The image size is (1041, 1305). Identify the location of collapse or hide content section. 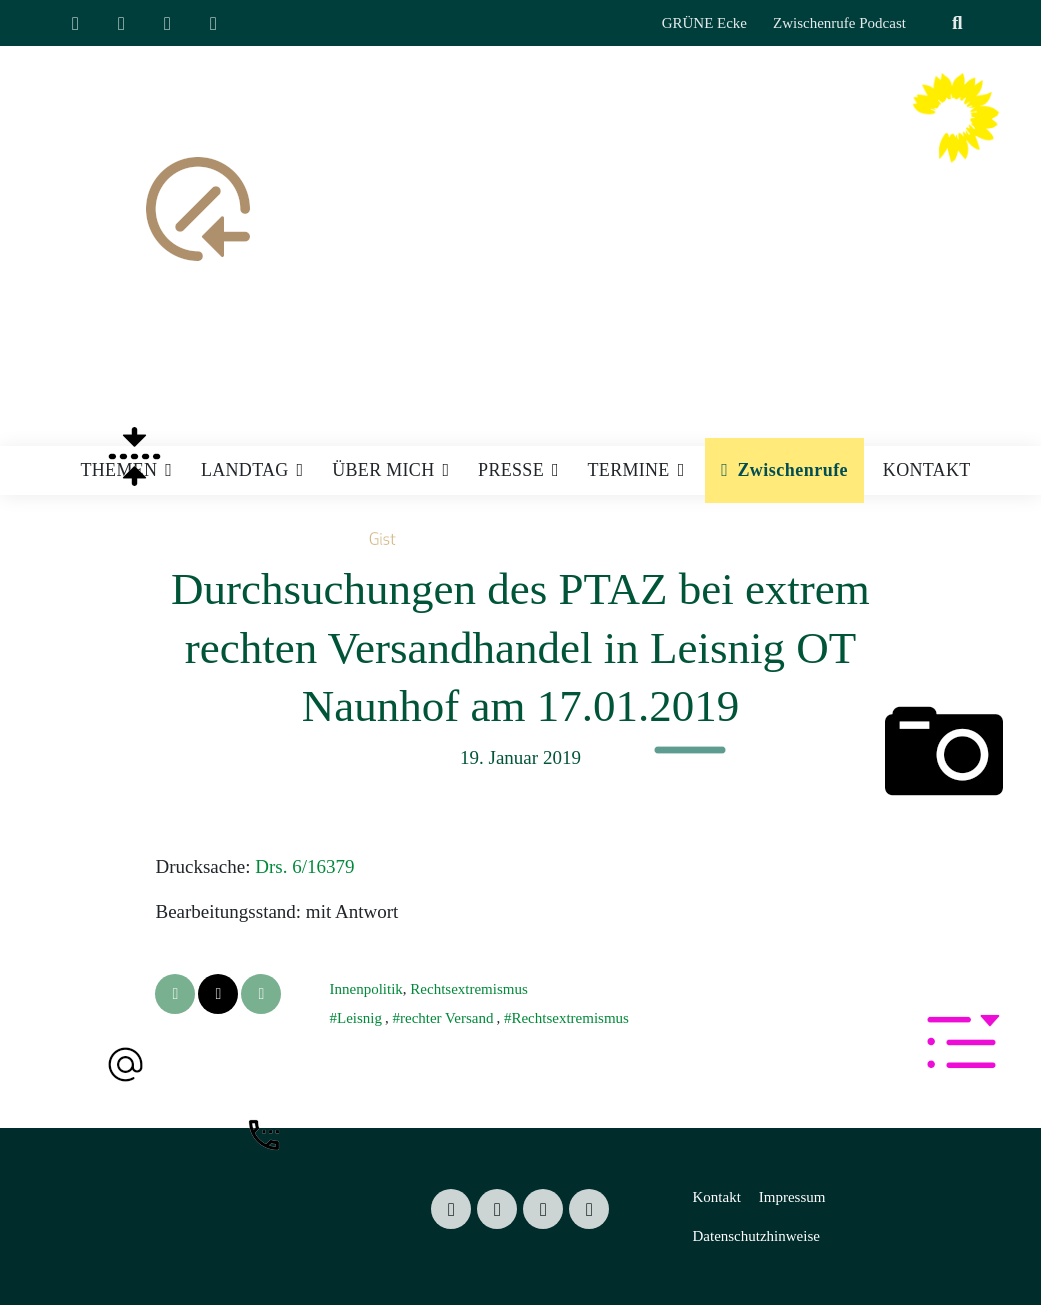
(134, 456).